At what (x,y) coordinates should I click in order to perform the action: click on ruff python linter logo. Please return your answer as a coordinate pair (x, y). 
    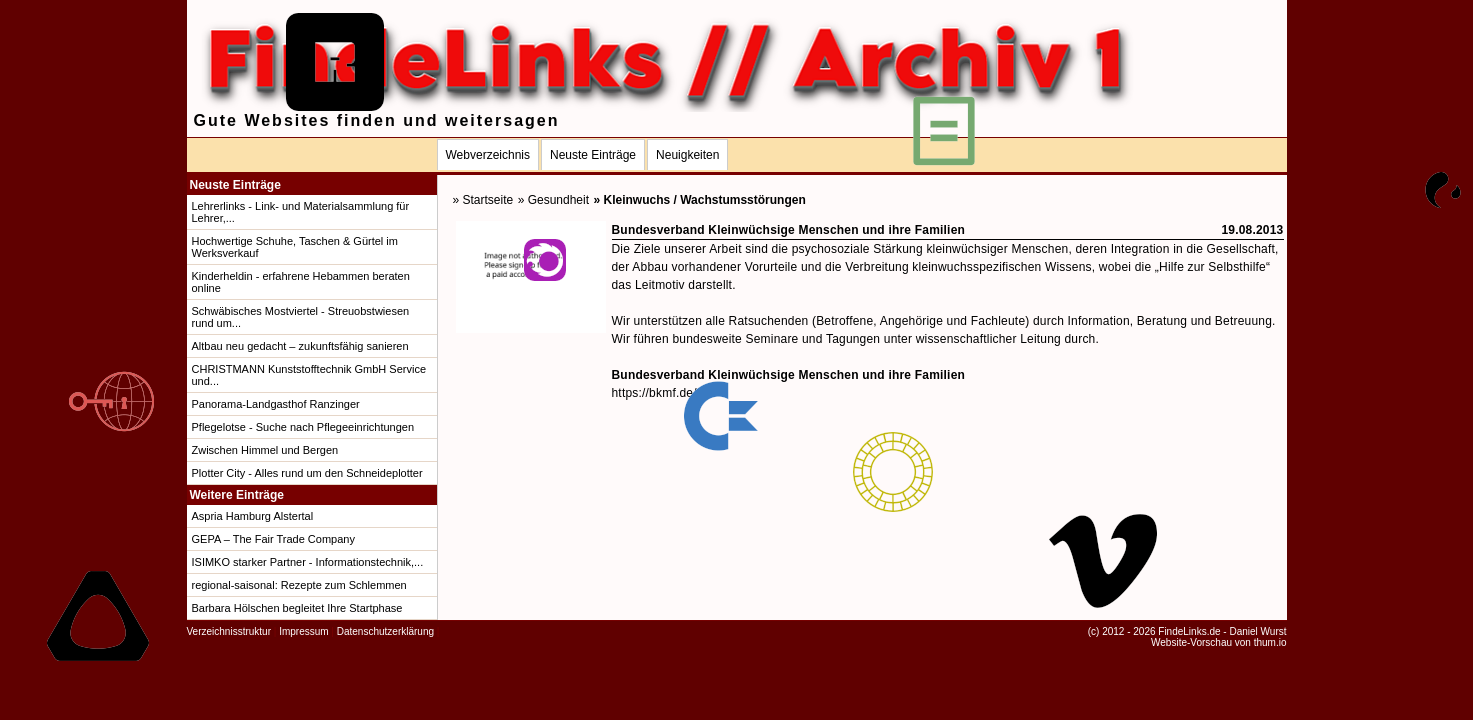
    Looking at the image, I should click on (335, 62).